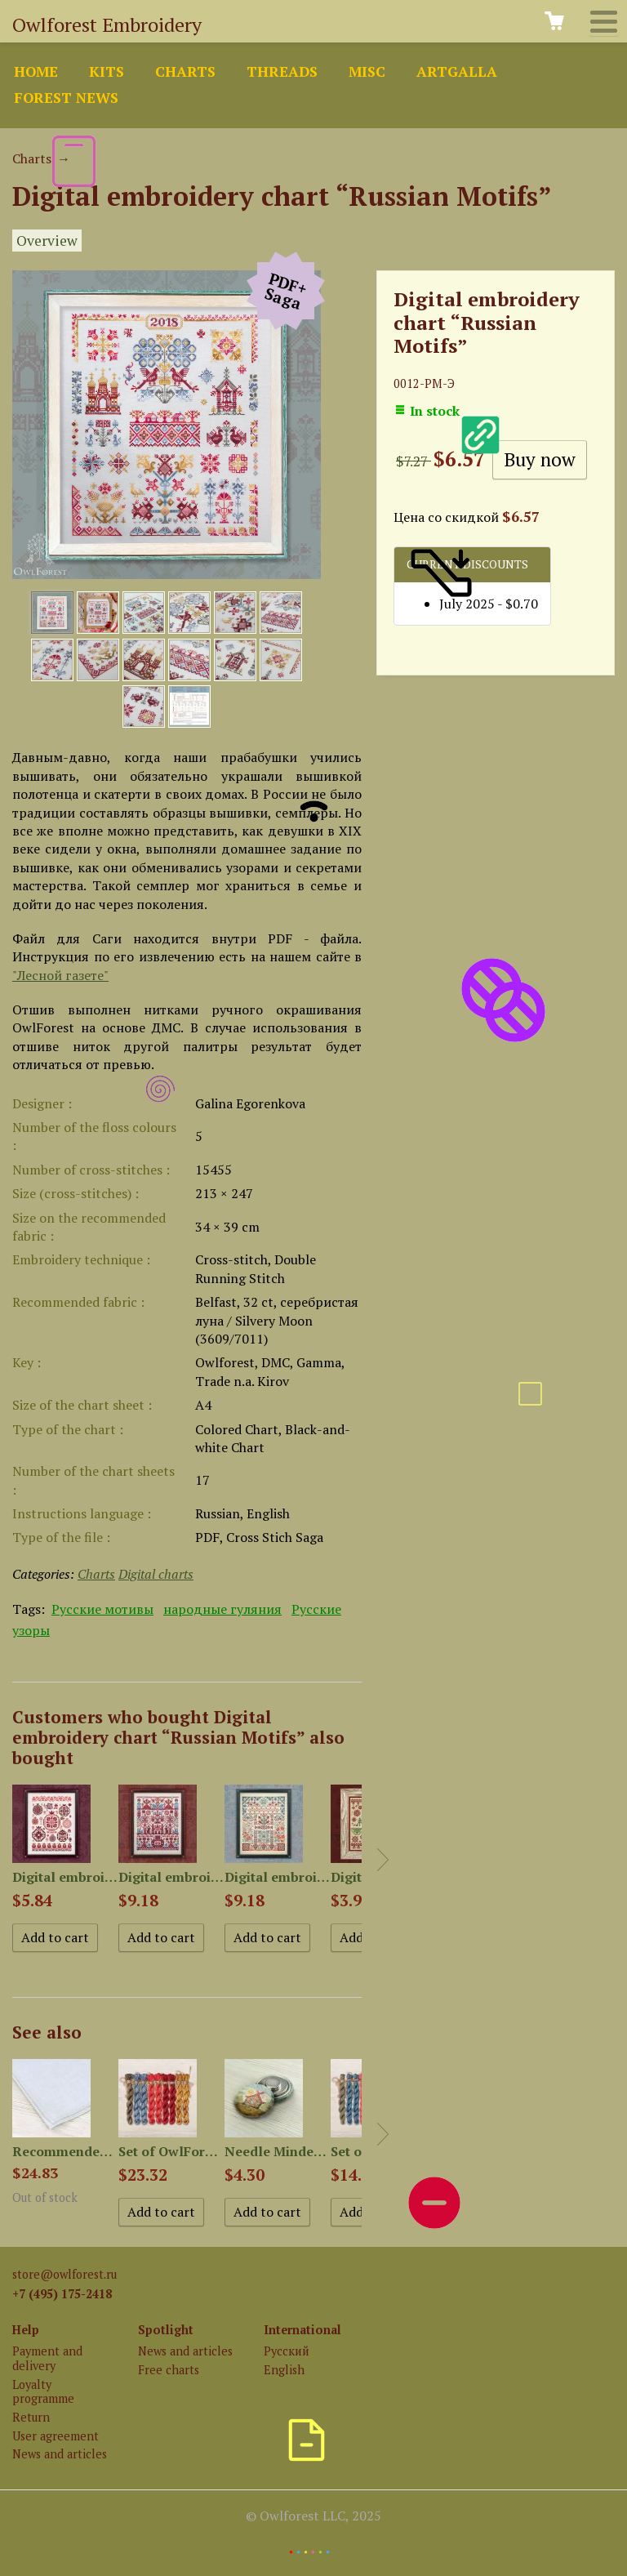 This screenshot has width=627, height=2576. Describe the element at coordinates (314, 797) in the screenshot. I see `indicates weak wifi signal strength` at that location.